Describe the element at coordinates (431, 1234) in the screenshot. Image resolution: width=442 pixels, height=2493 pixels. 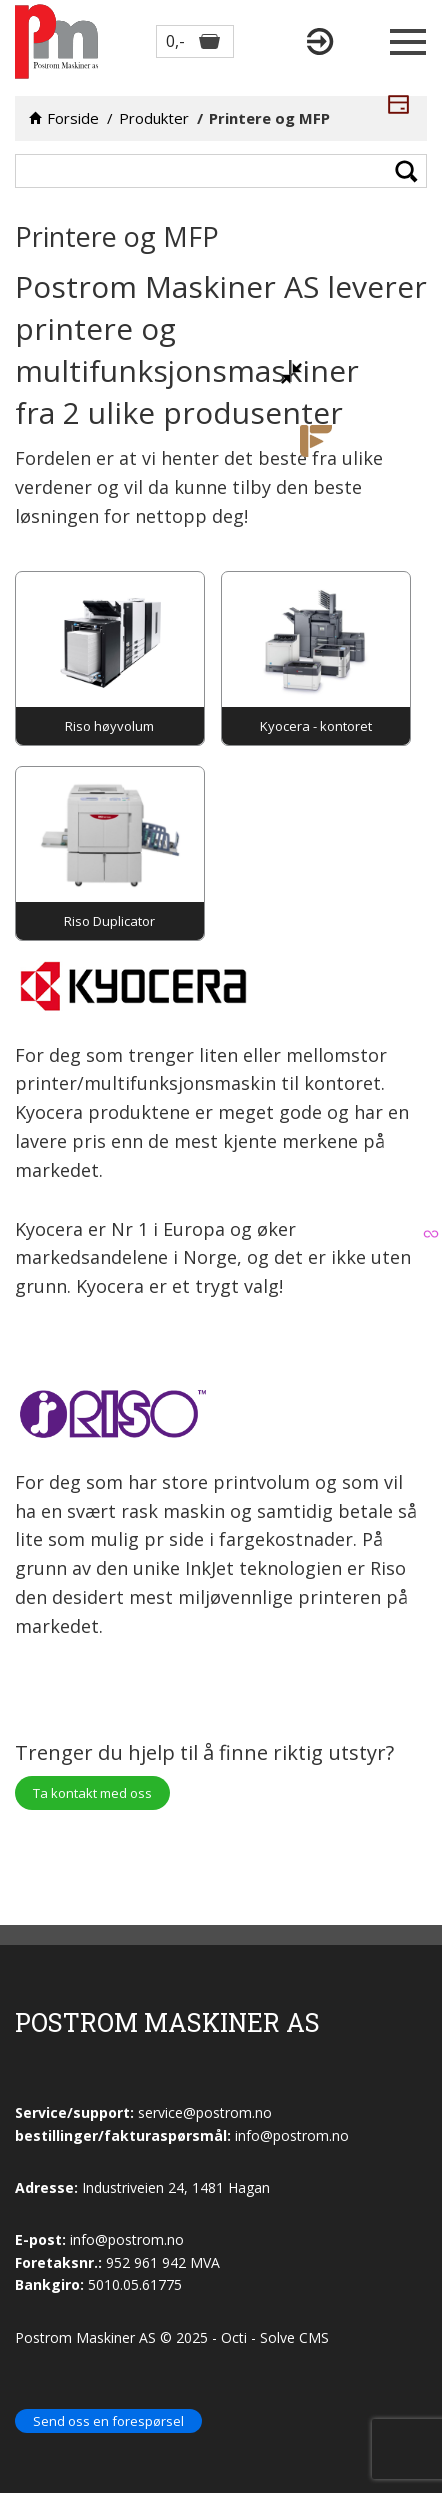
I see `indicates unlimited or infinite content` at that location.